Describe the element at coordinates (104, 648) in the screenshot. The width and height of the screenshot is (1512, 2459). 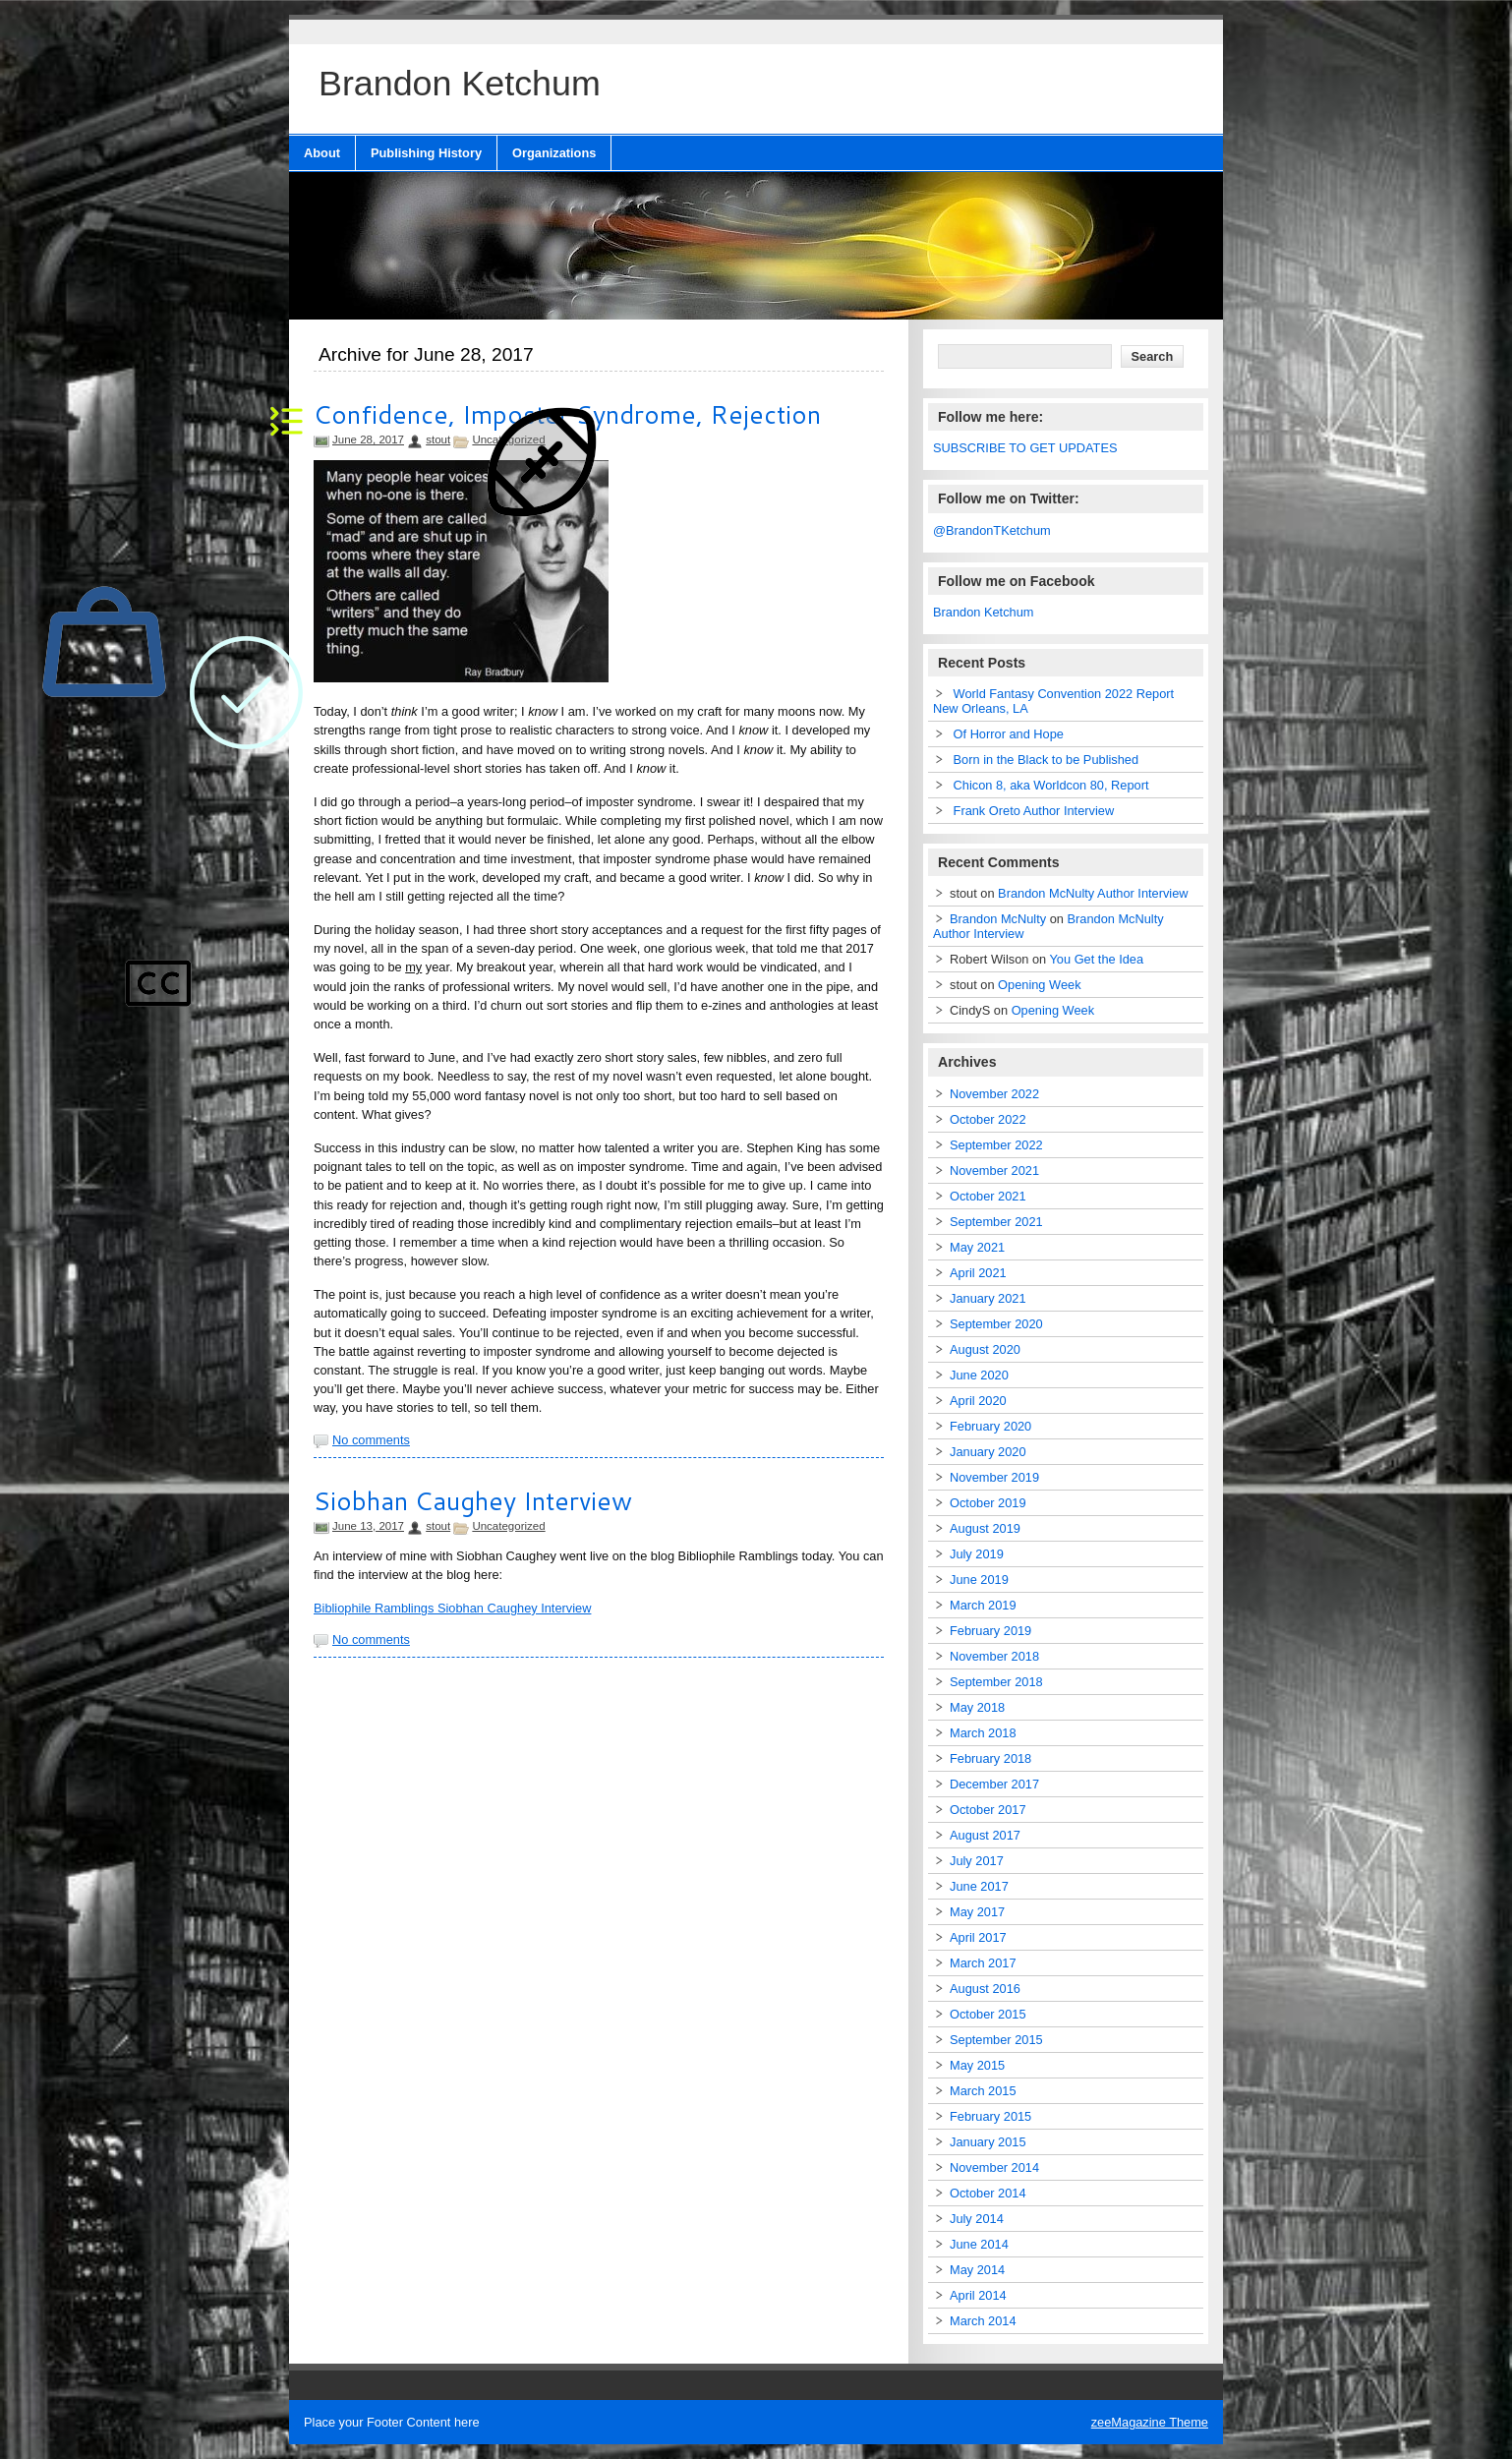
I see `access your shopping bag` at that location.